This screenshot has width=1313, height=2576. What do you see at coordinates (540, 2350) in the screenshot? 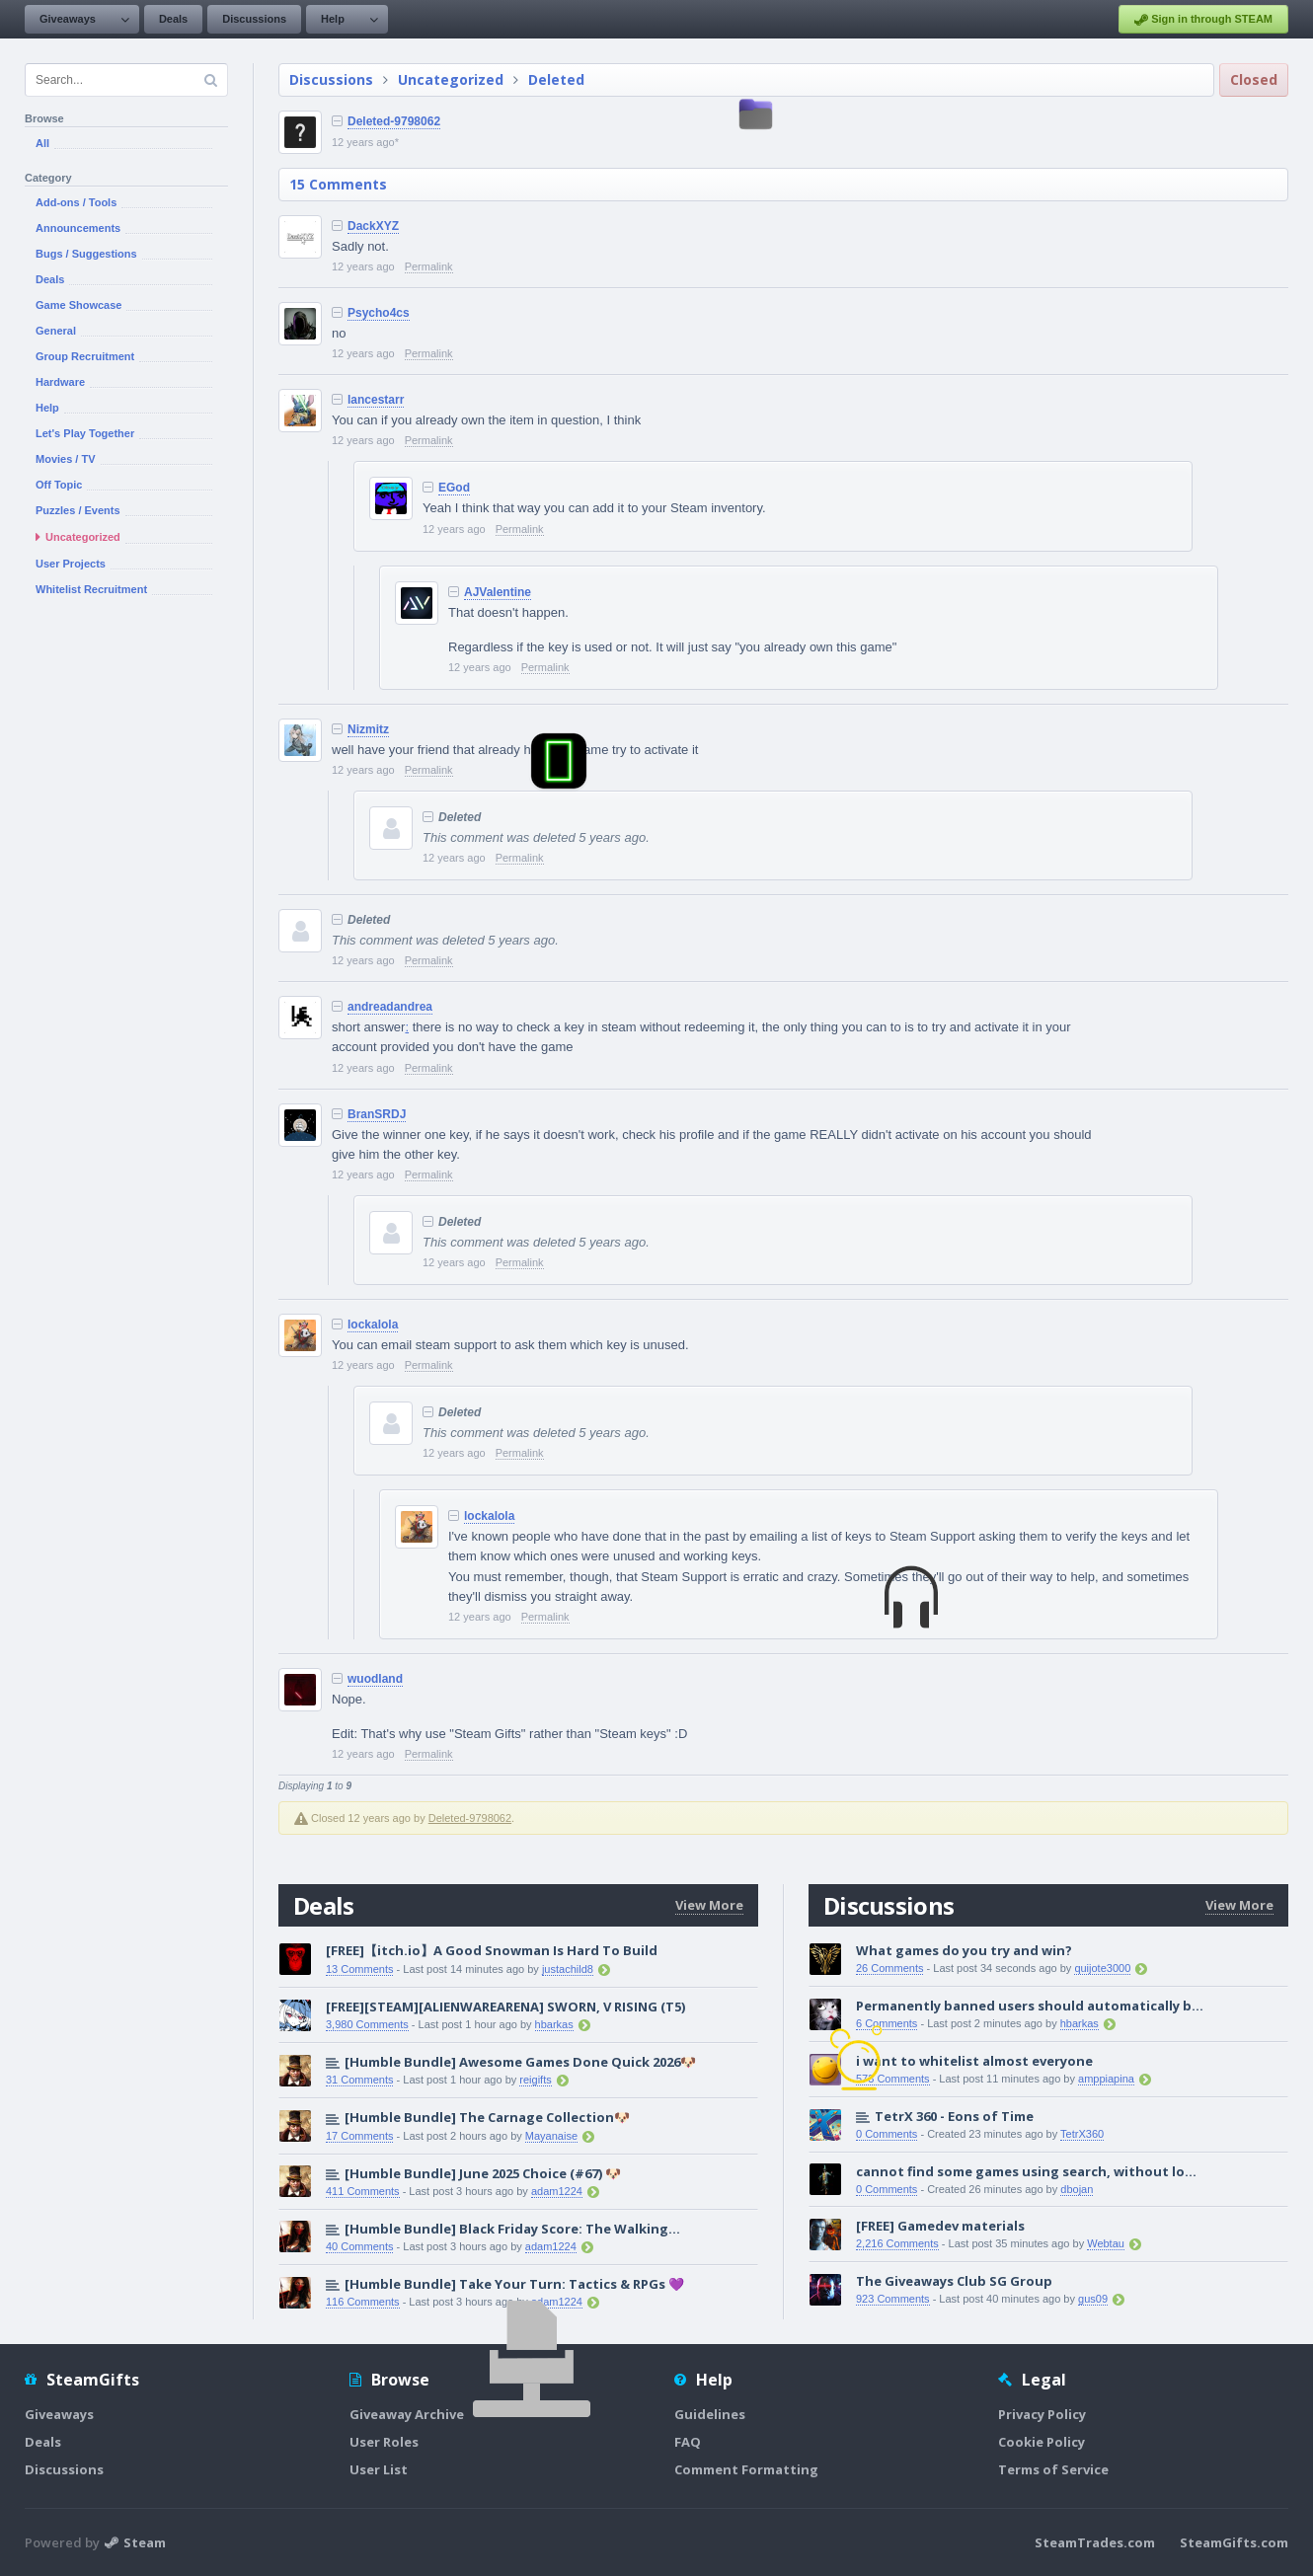
I see `connect to a network printer` at bounding box center [540, 2350].